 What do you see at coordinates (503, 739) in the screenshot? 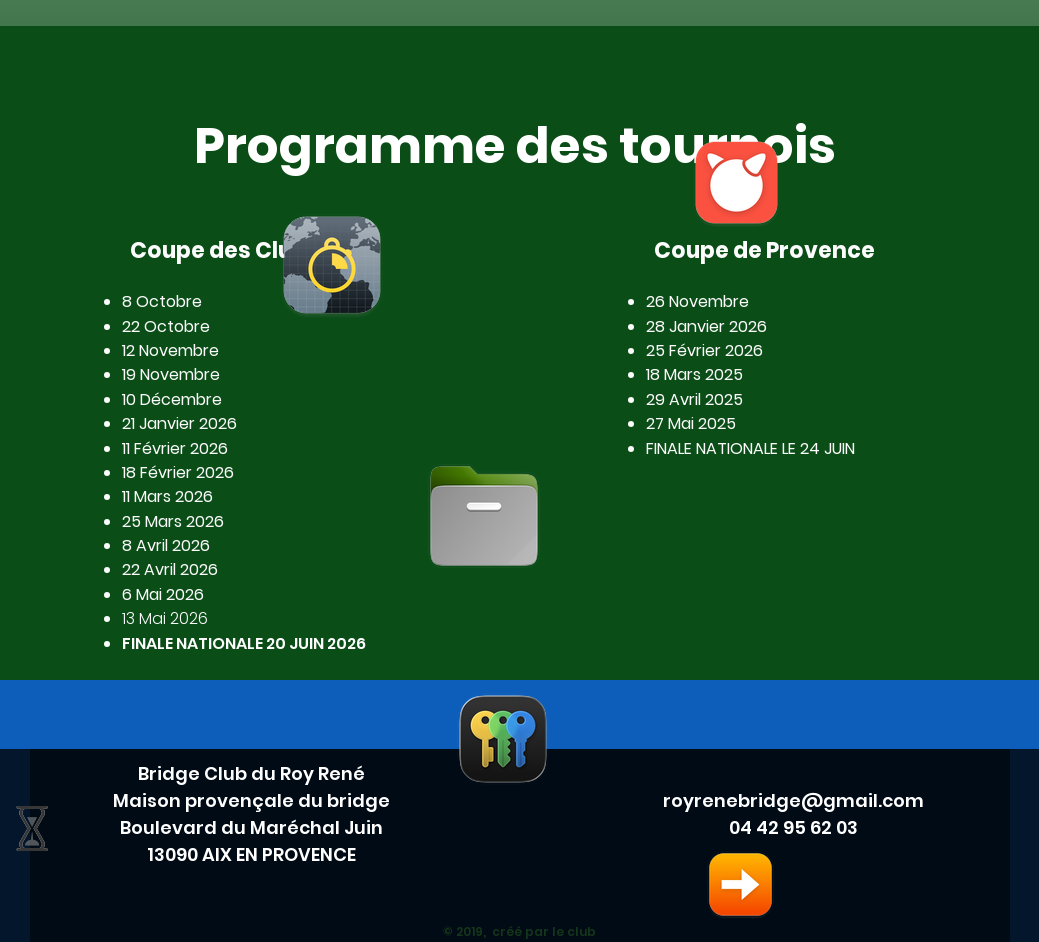
I see `open the passwords app` at bounding box center [503, 739].